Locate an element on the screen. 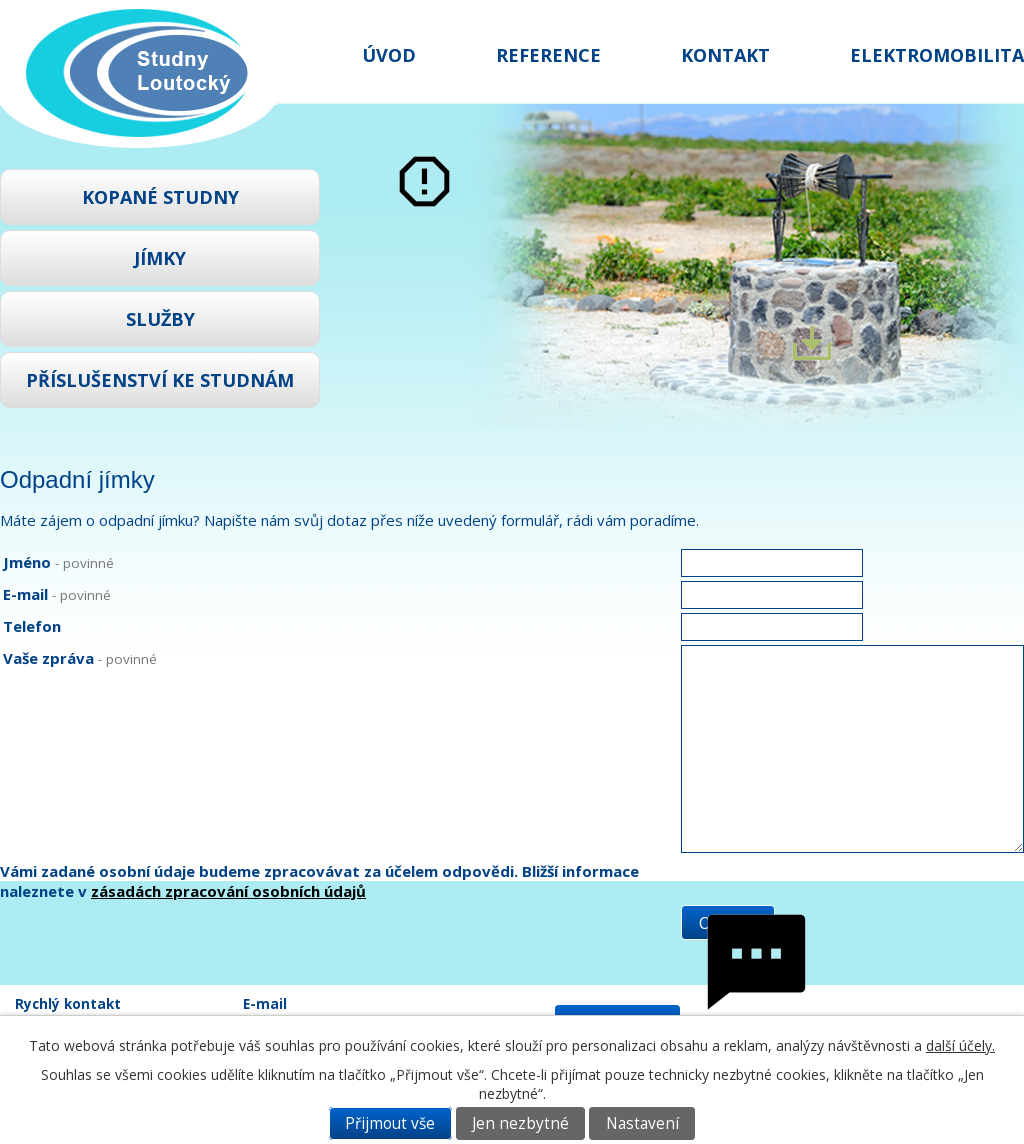 The width and height of the screenshot is (1024, 1144). download a file to your device is located at coordinates (812, 343).